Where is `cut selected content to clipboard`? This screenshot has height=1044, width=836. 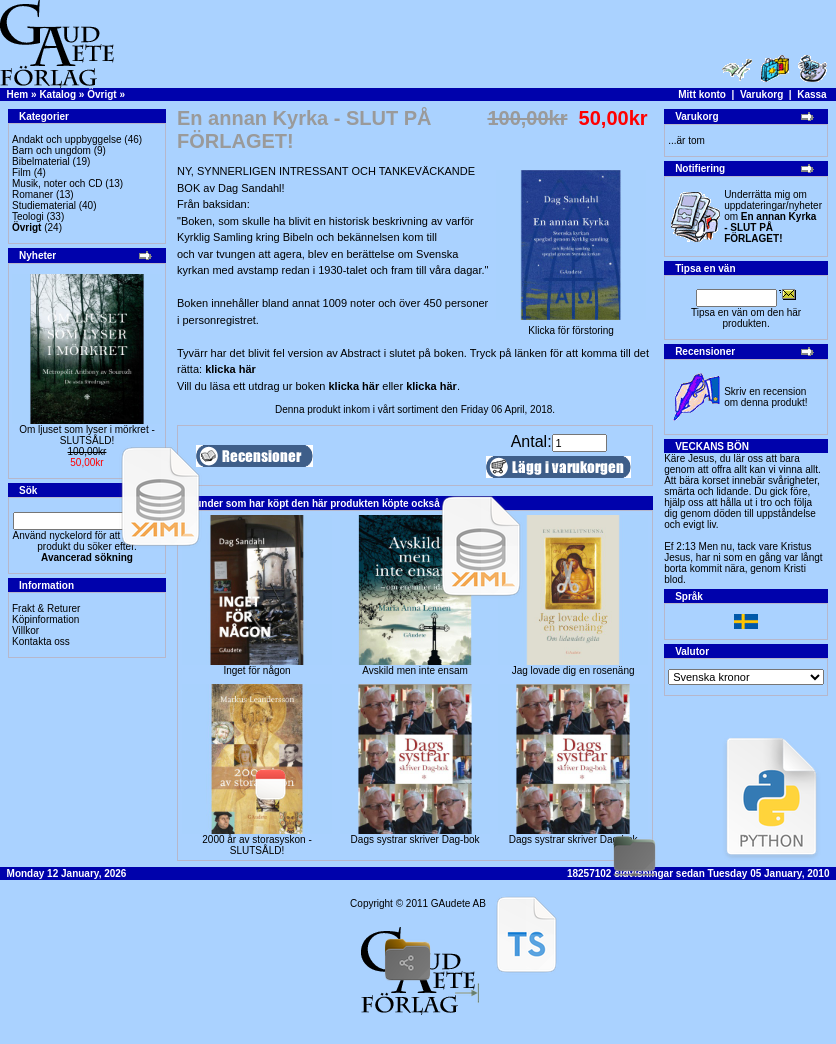 cut selected content to clipboard is located at coordinates (568, 577).